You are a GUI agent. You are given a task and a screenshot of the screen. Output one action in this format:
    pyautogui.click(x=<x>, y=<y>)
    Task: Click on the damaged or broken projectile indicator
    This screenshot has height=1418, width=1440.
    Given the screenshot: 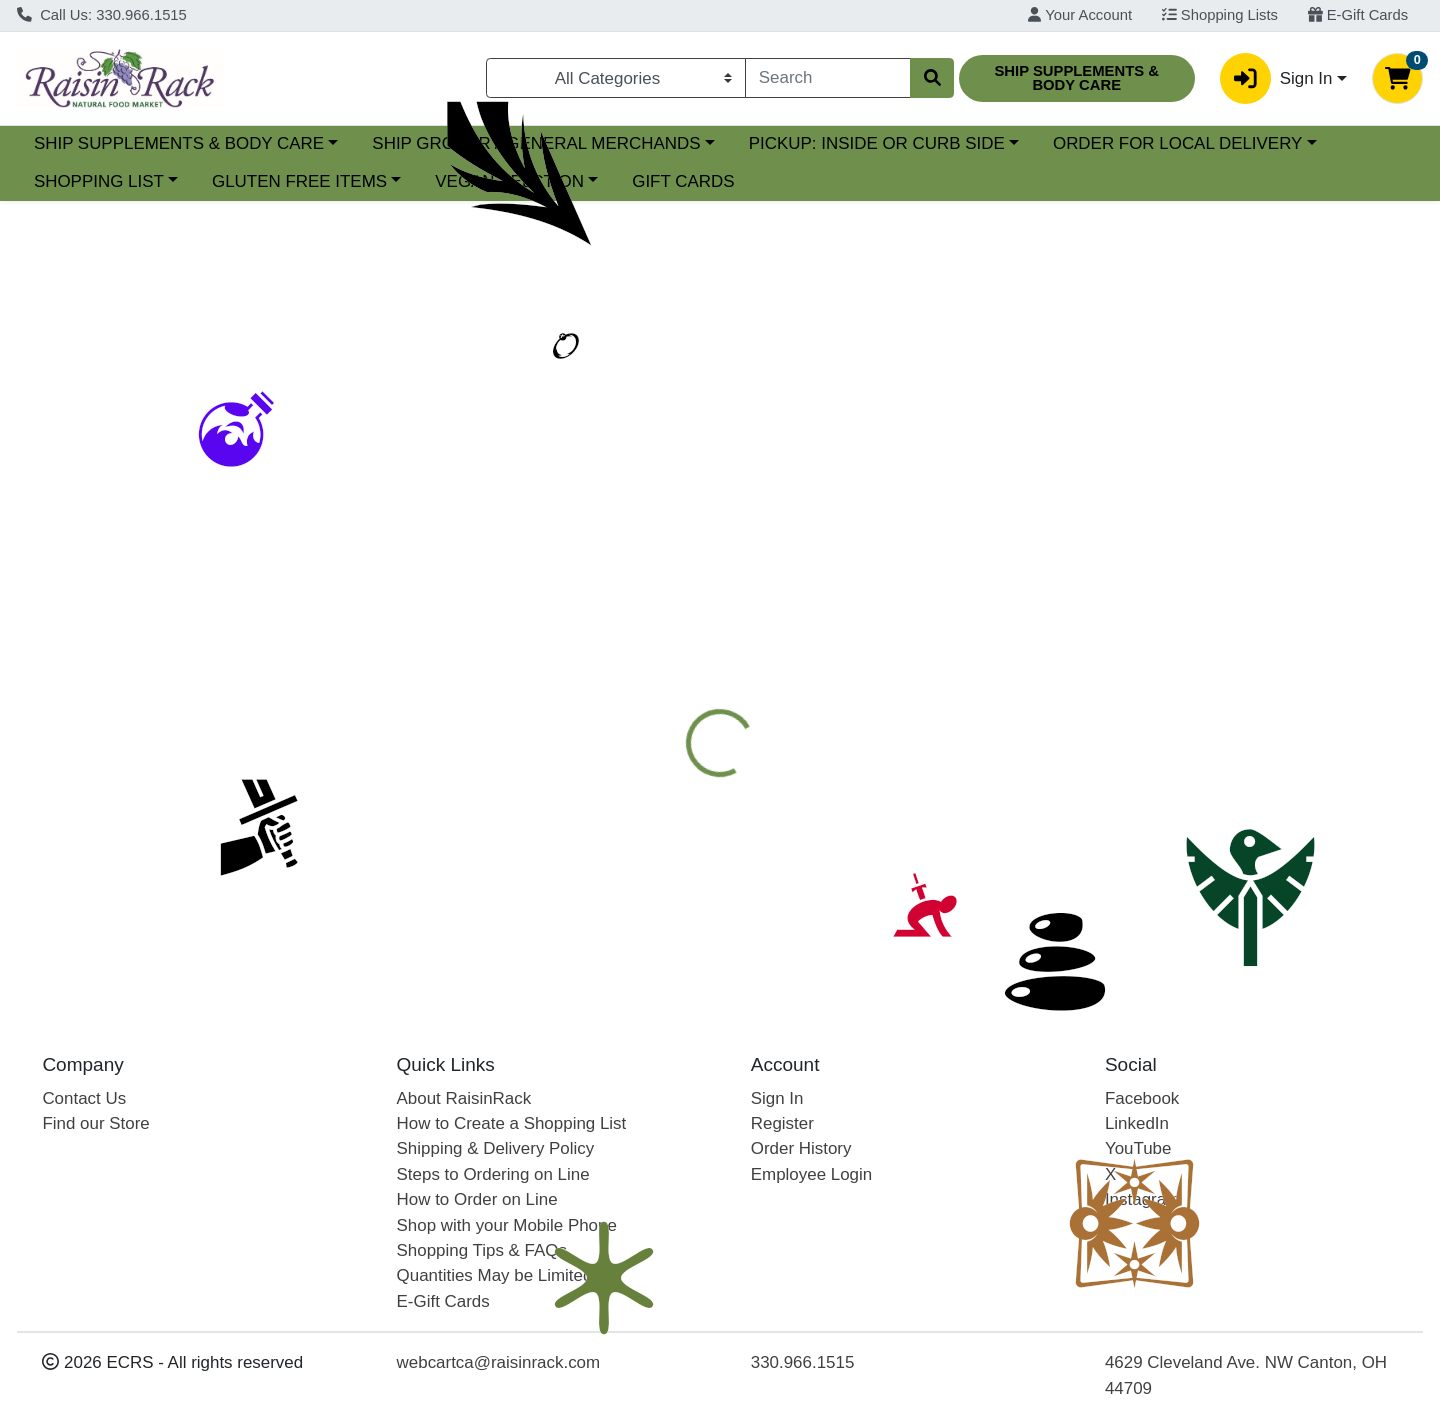 What is the action you would take?
    pyautogui.click(x=518, y=172)
    